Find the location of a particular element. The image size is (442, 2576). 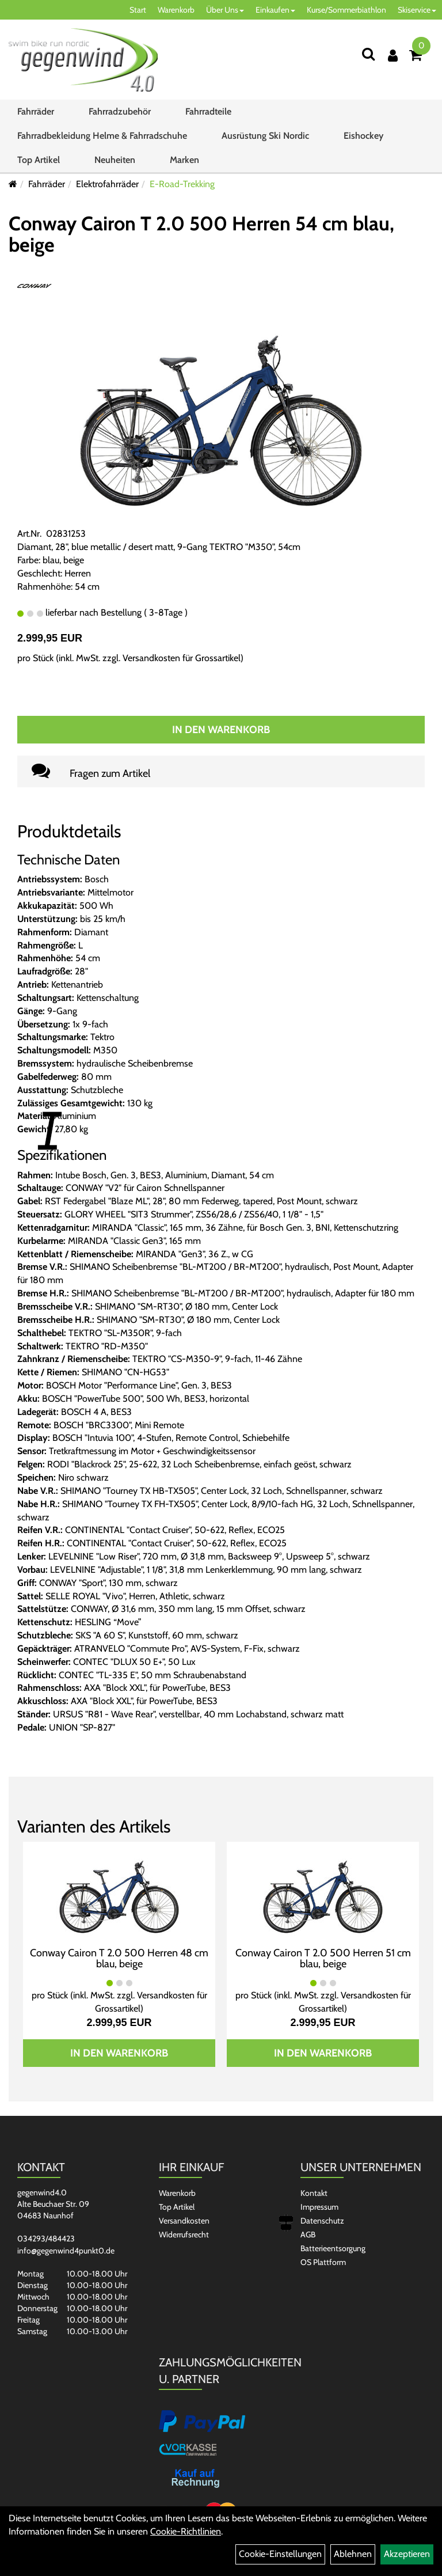

apply italic formatting to selected text is located at coordinates (49, 1130).